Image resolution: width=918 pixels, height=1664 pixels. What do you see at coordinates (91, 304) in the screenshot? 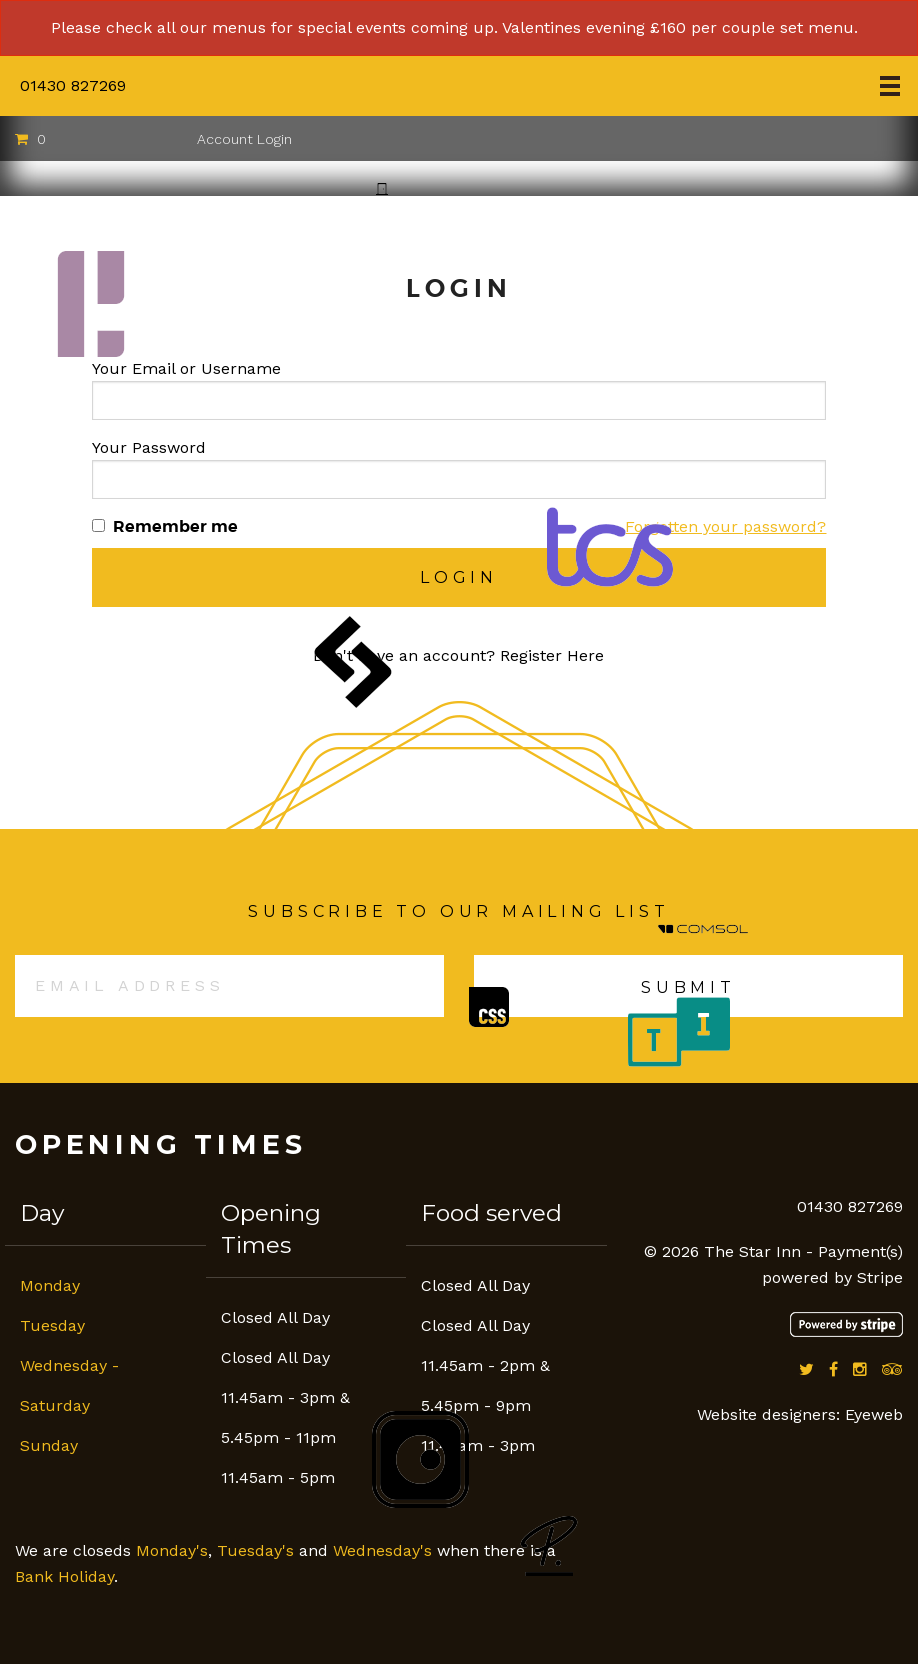
I see `open the pleroma app` at bounding box center [91, 304].